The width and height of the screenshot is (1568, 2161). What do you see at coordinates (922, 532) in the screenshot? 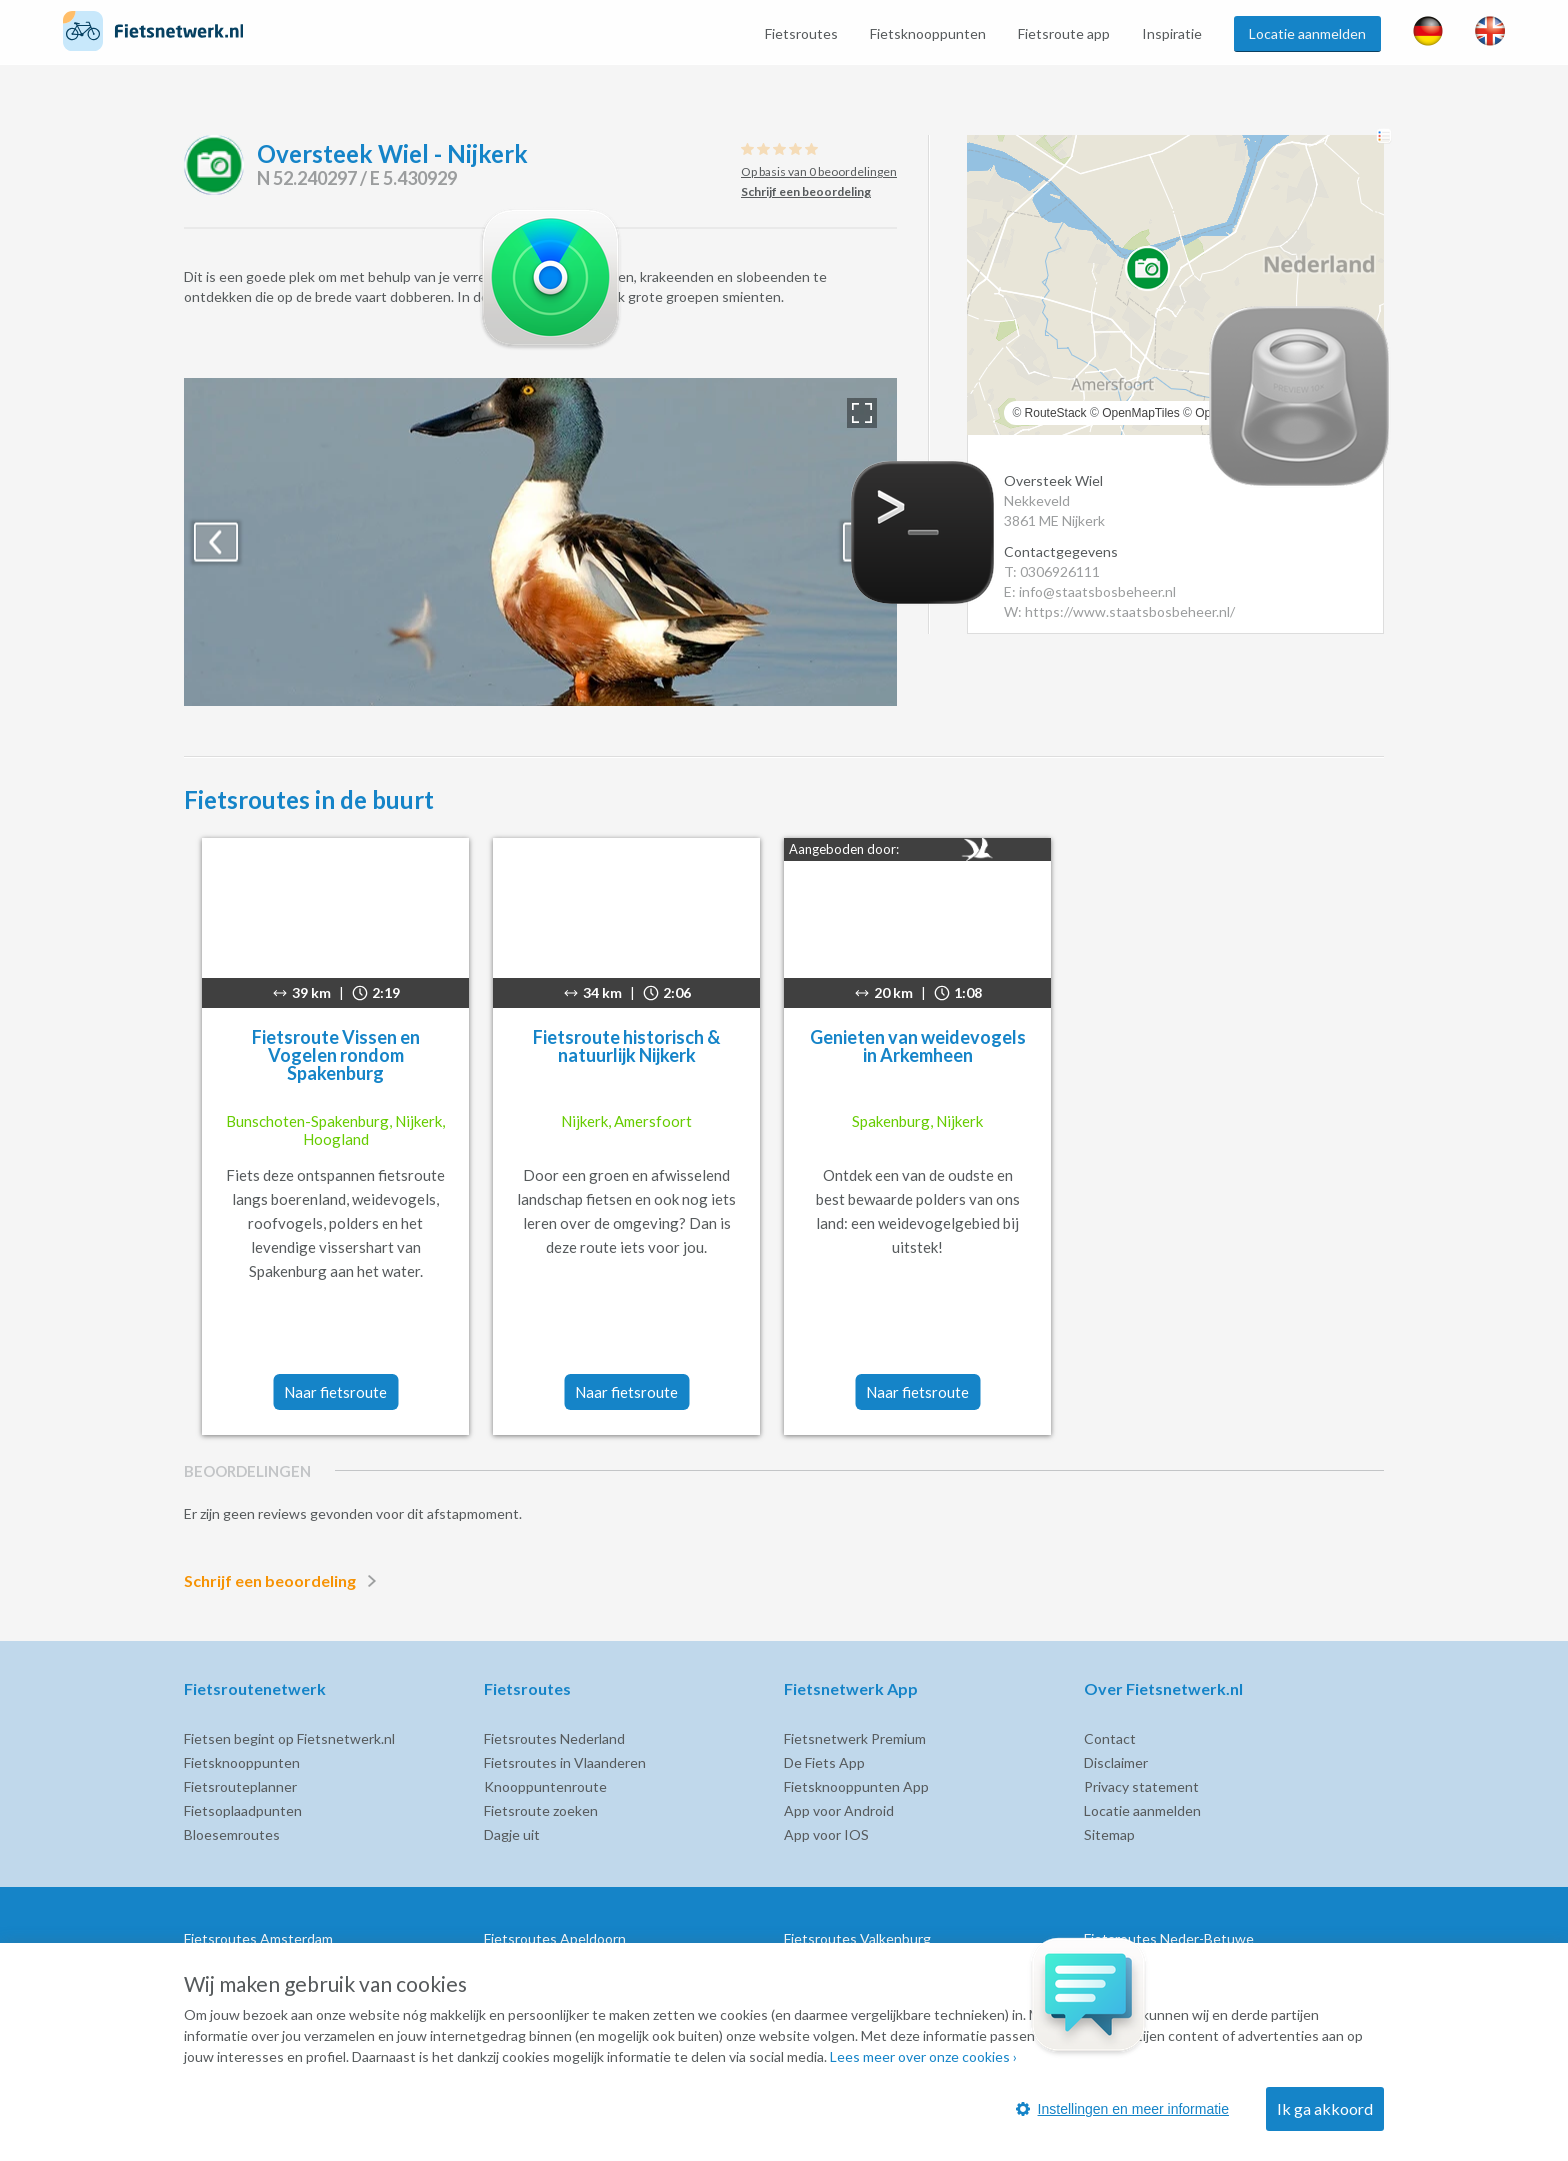
I see `open the terminal application` at bounding box center [922, 532].